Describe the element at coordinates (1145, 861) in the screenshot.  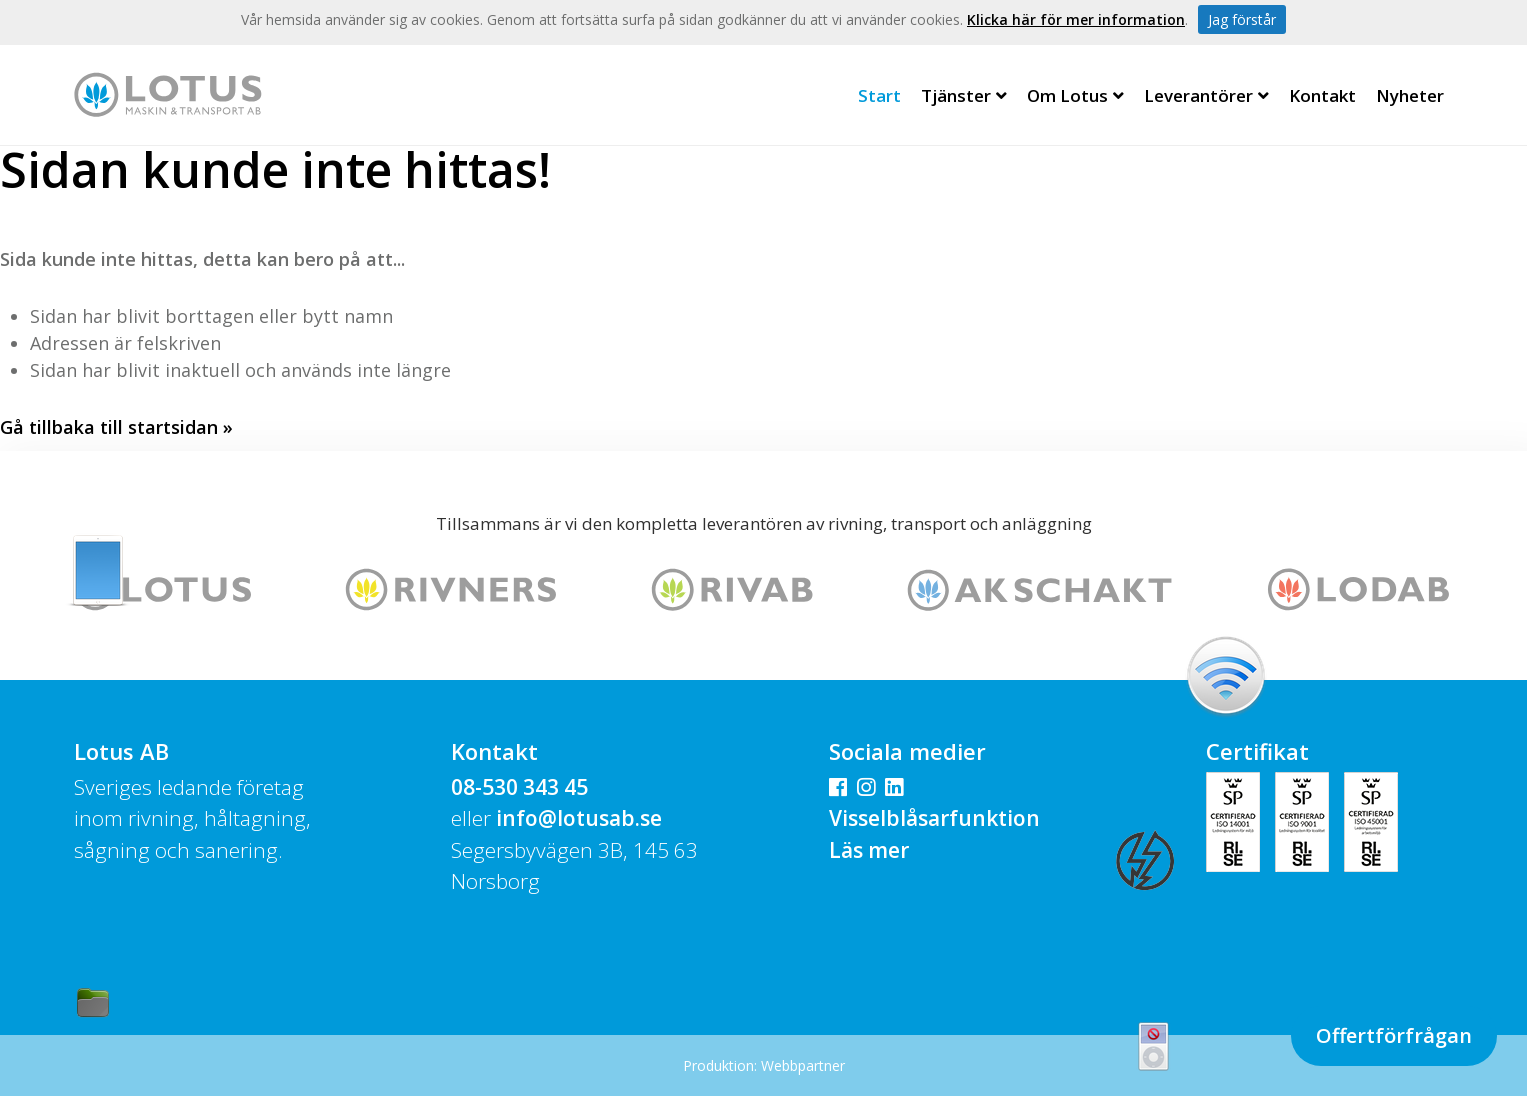
I see `thunderbolt port or connection status` at that location.